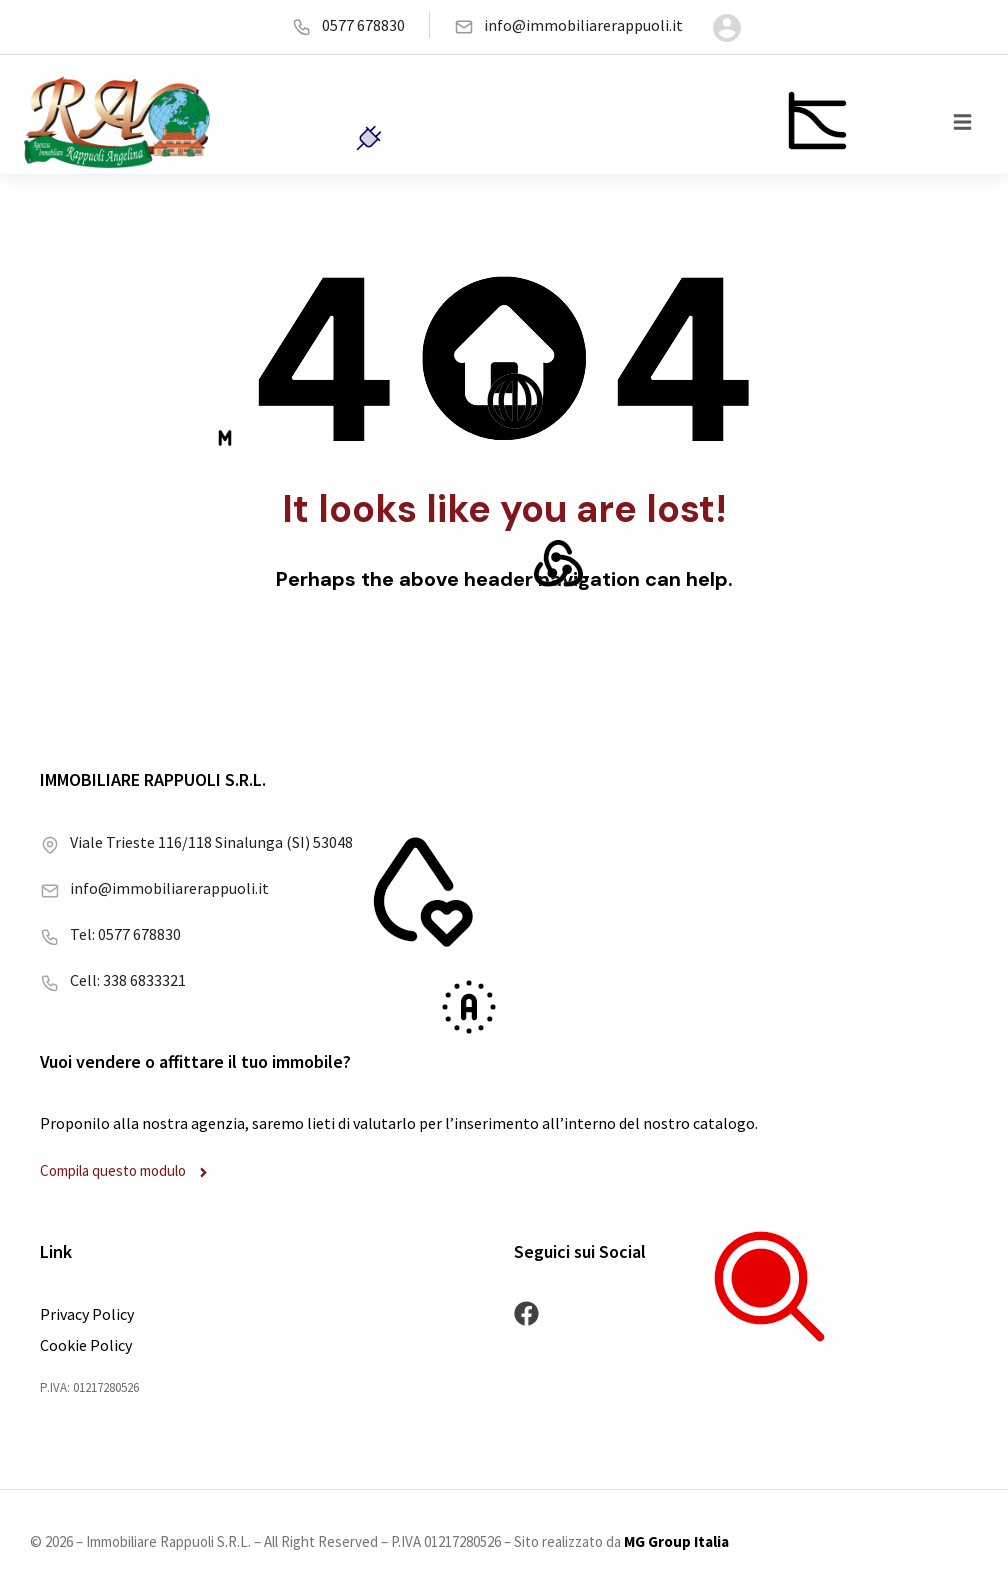  What do you see at coordinates (368, 138) in the screenshot?
I see `connect to a power source` at bounding box center [368, 138].